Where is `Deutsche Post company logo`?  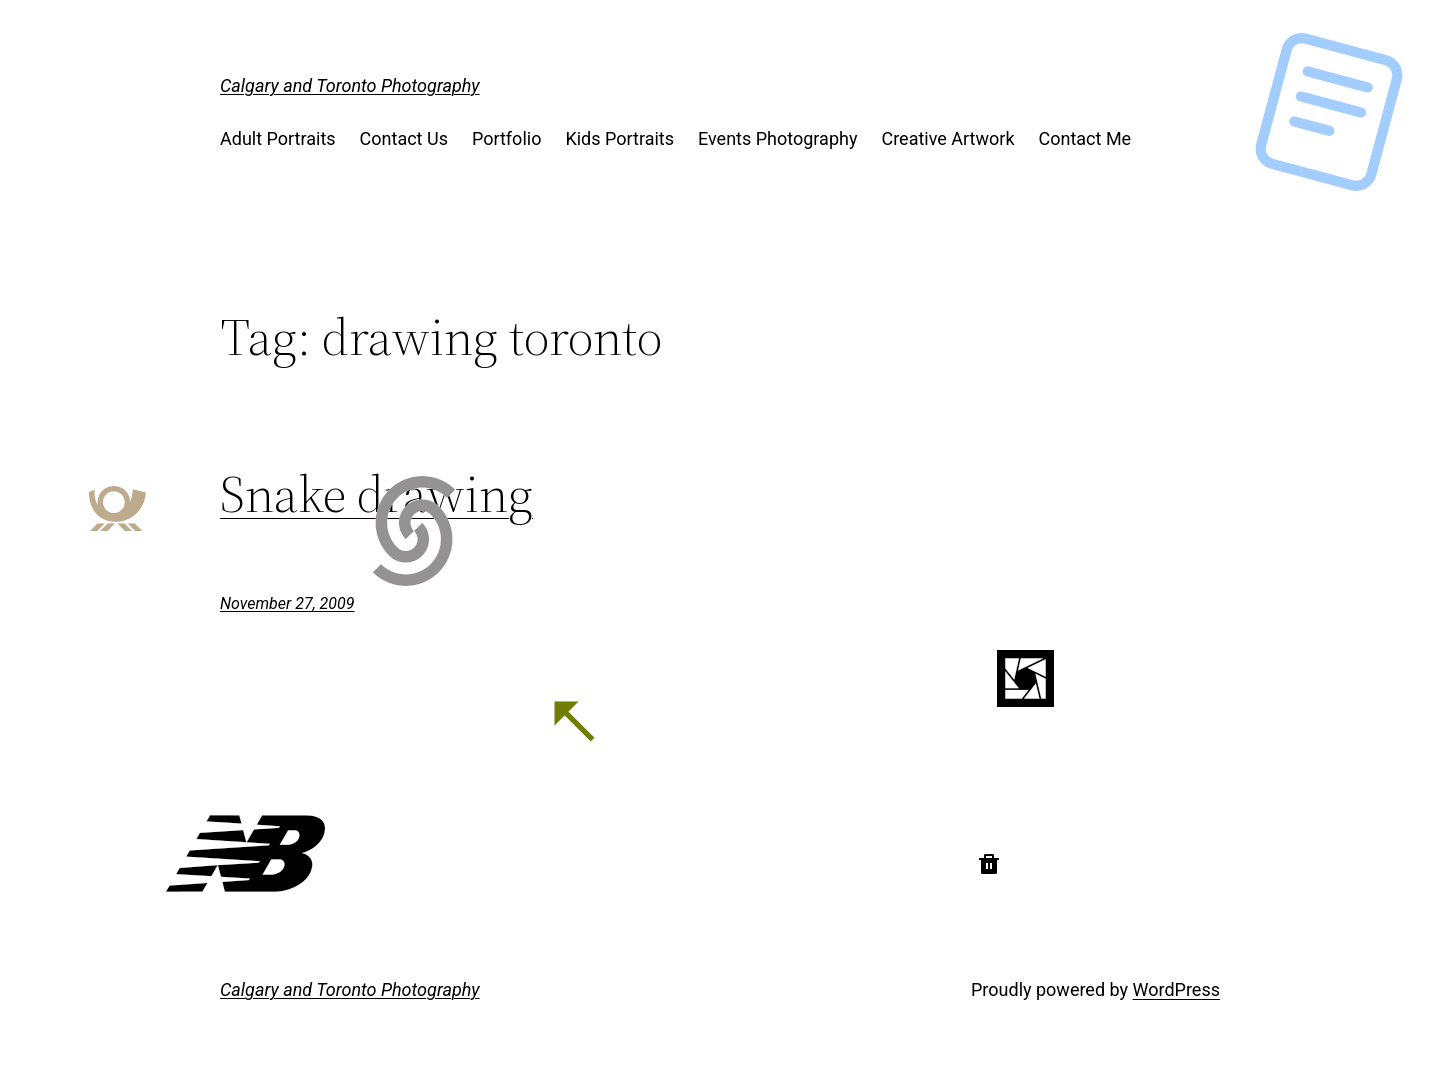 Deutsche Post company logo is located at coordinates (117, 508).